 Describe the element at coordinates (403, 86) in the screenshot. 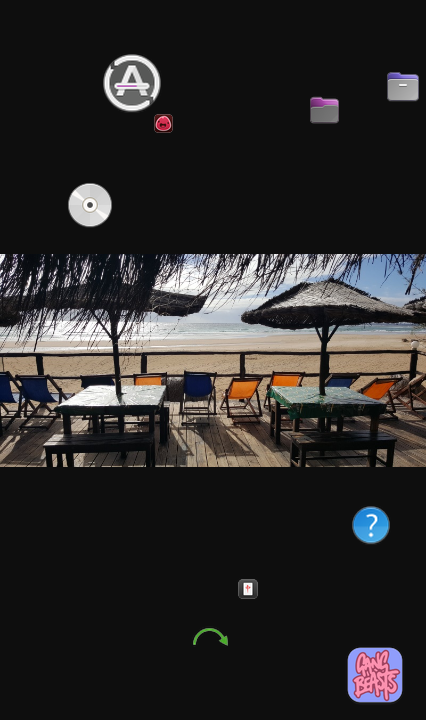

I see `open the file manager application` at that location.